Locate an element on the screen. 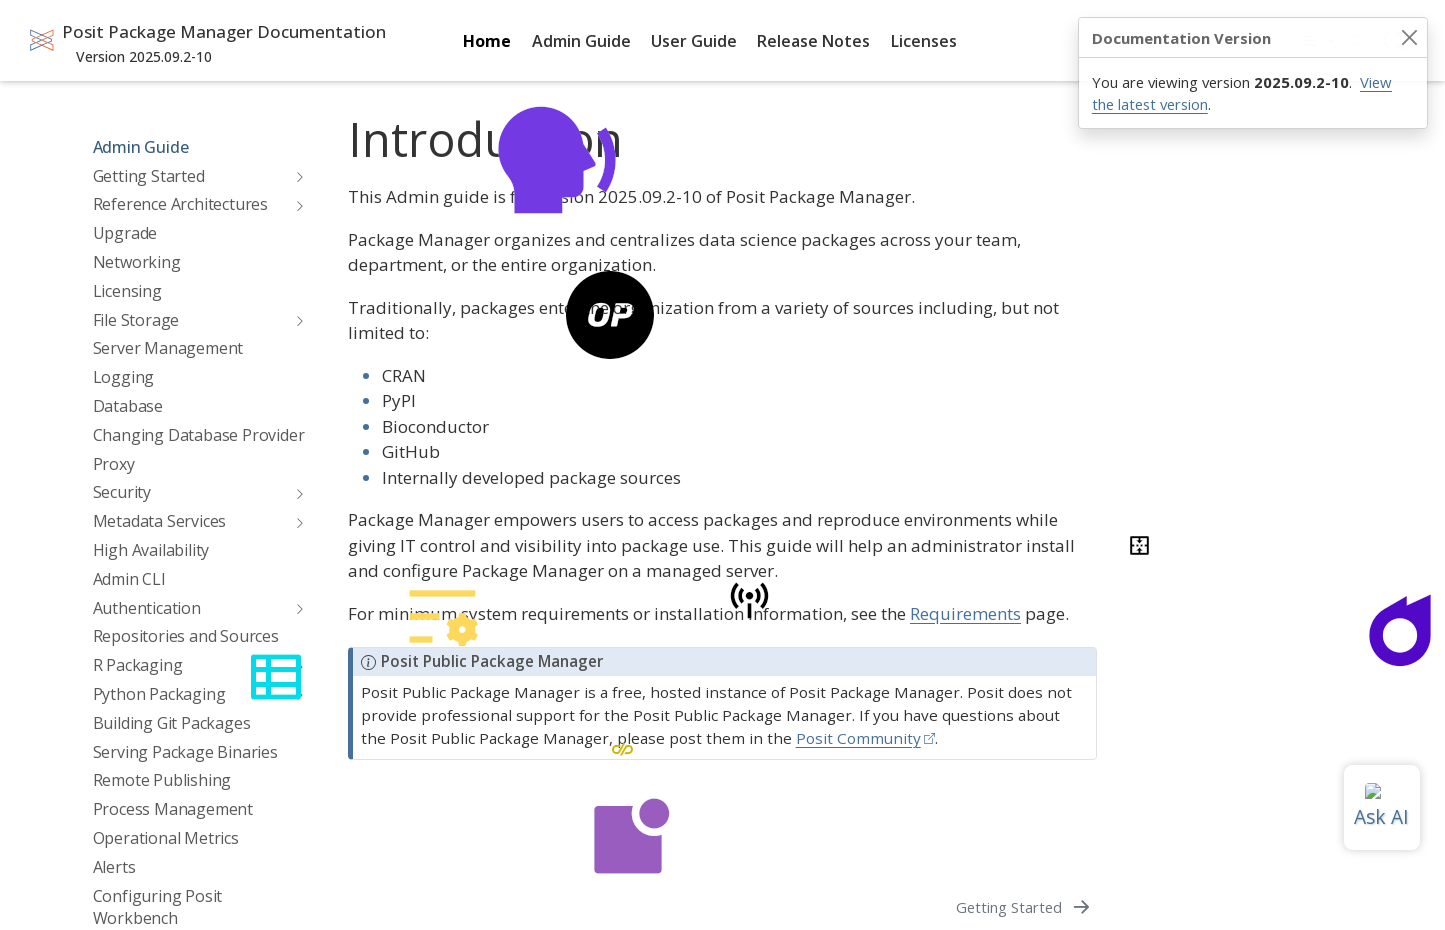  activate text-to-speech or voice output is located at coordinates (557, 160).